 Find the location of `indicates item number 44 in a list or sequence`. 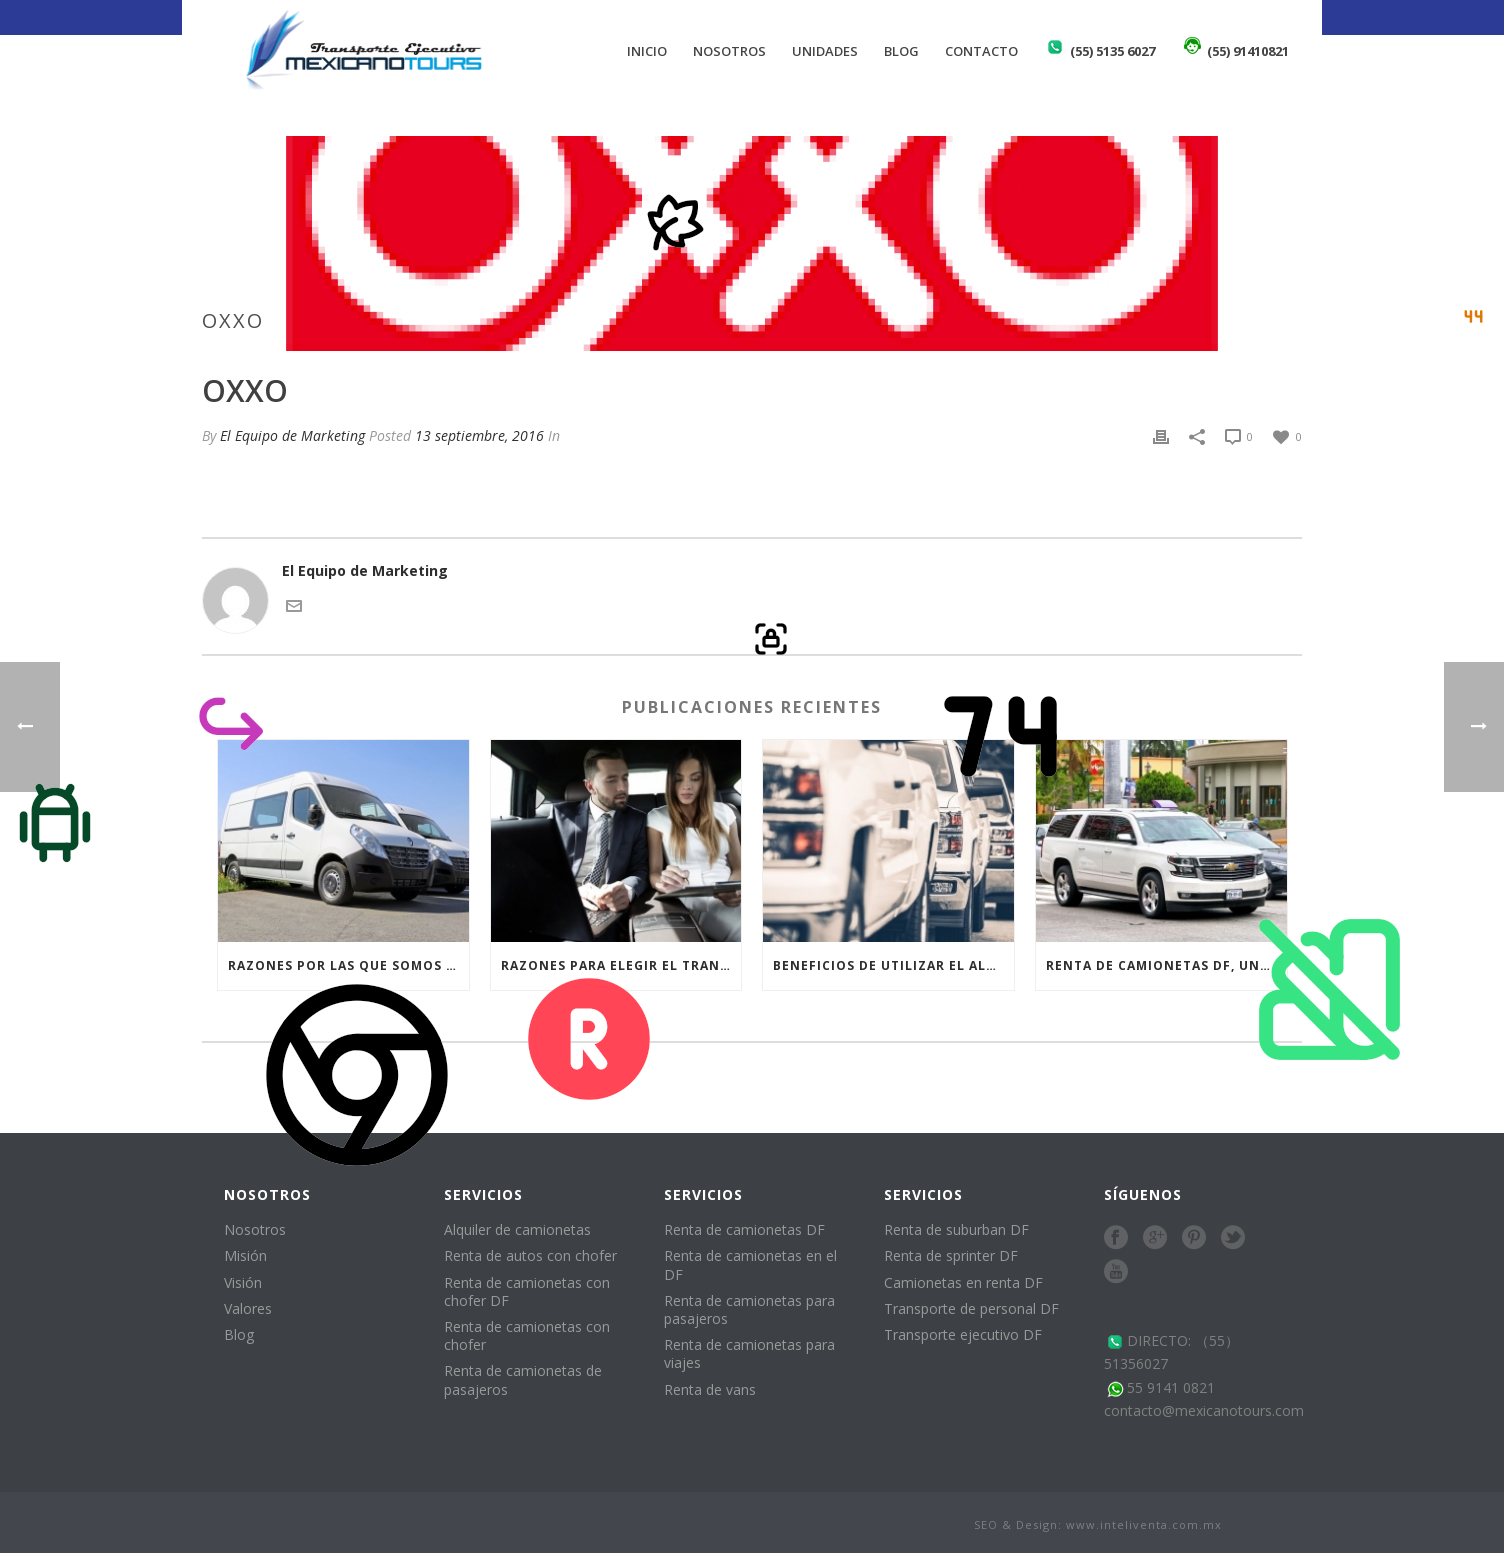

indicates item number 44 in a list or sequence is located at coordinates (1473, 316).